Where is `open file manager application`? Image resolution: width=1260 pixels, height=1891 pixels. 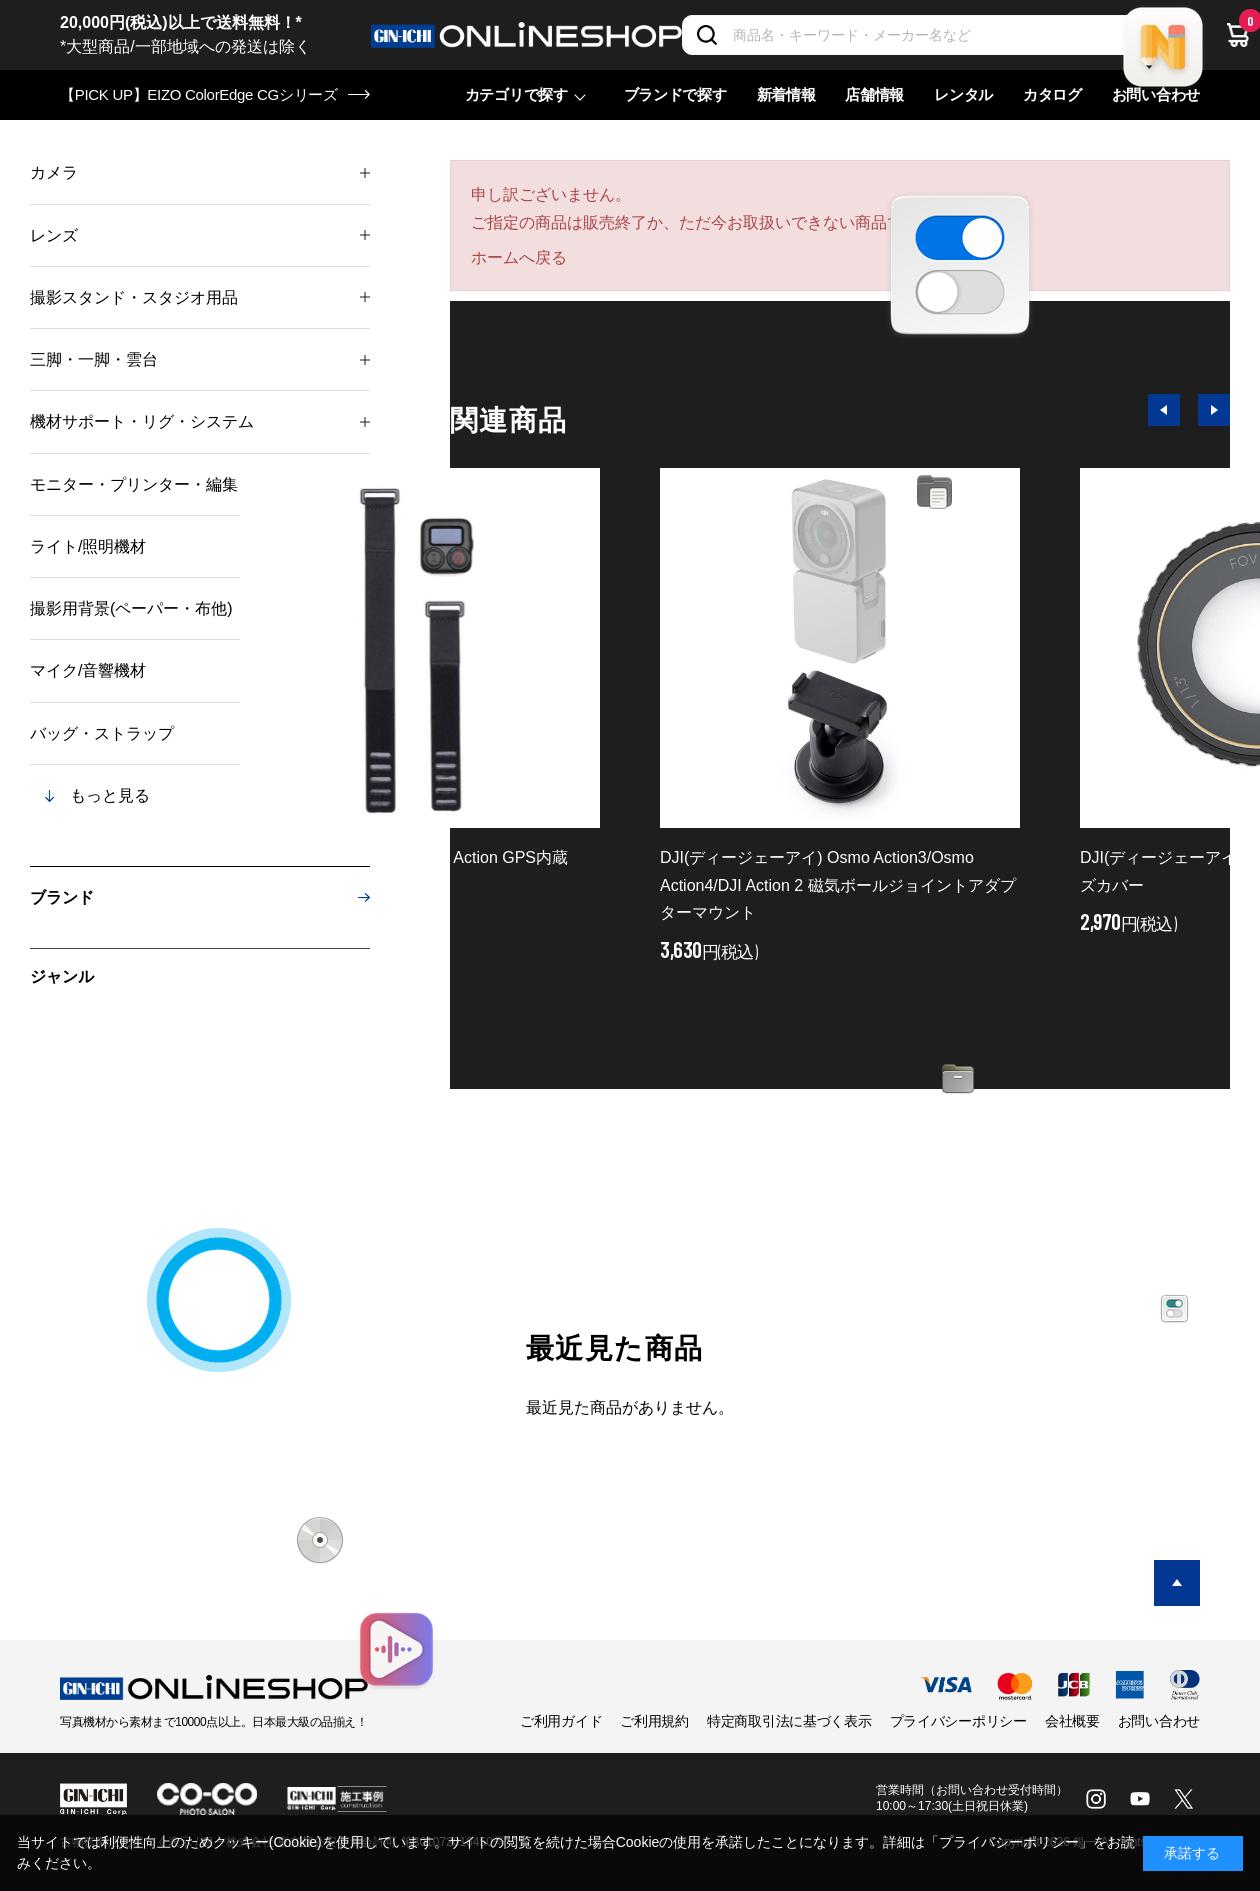
open file manager application is located at coordinates (958, 1078).